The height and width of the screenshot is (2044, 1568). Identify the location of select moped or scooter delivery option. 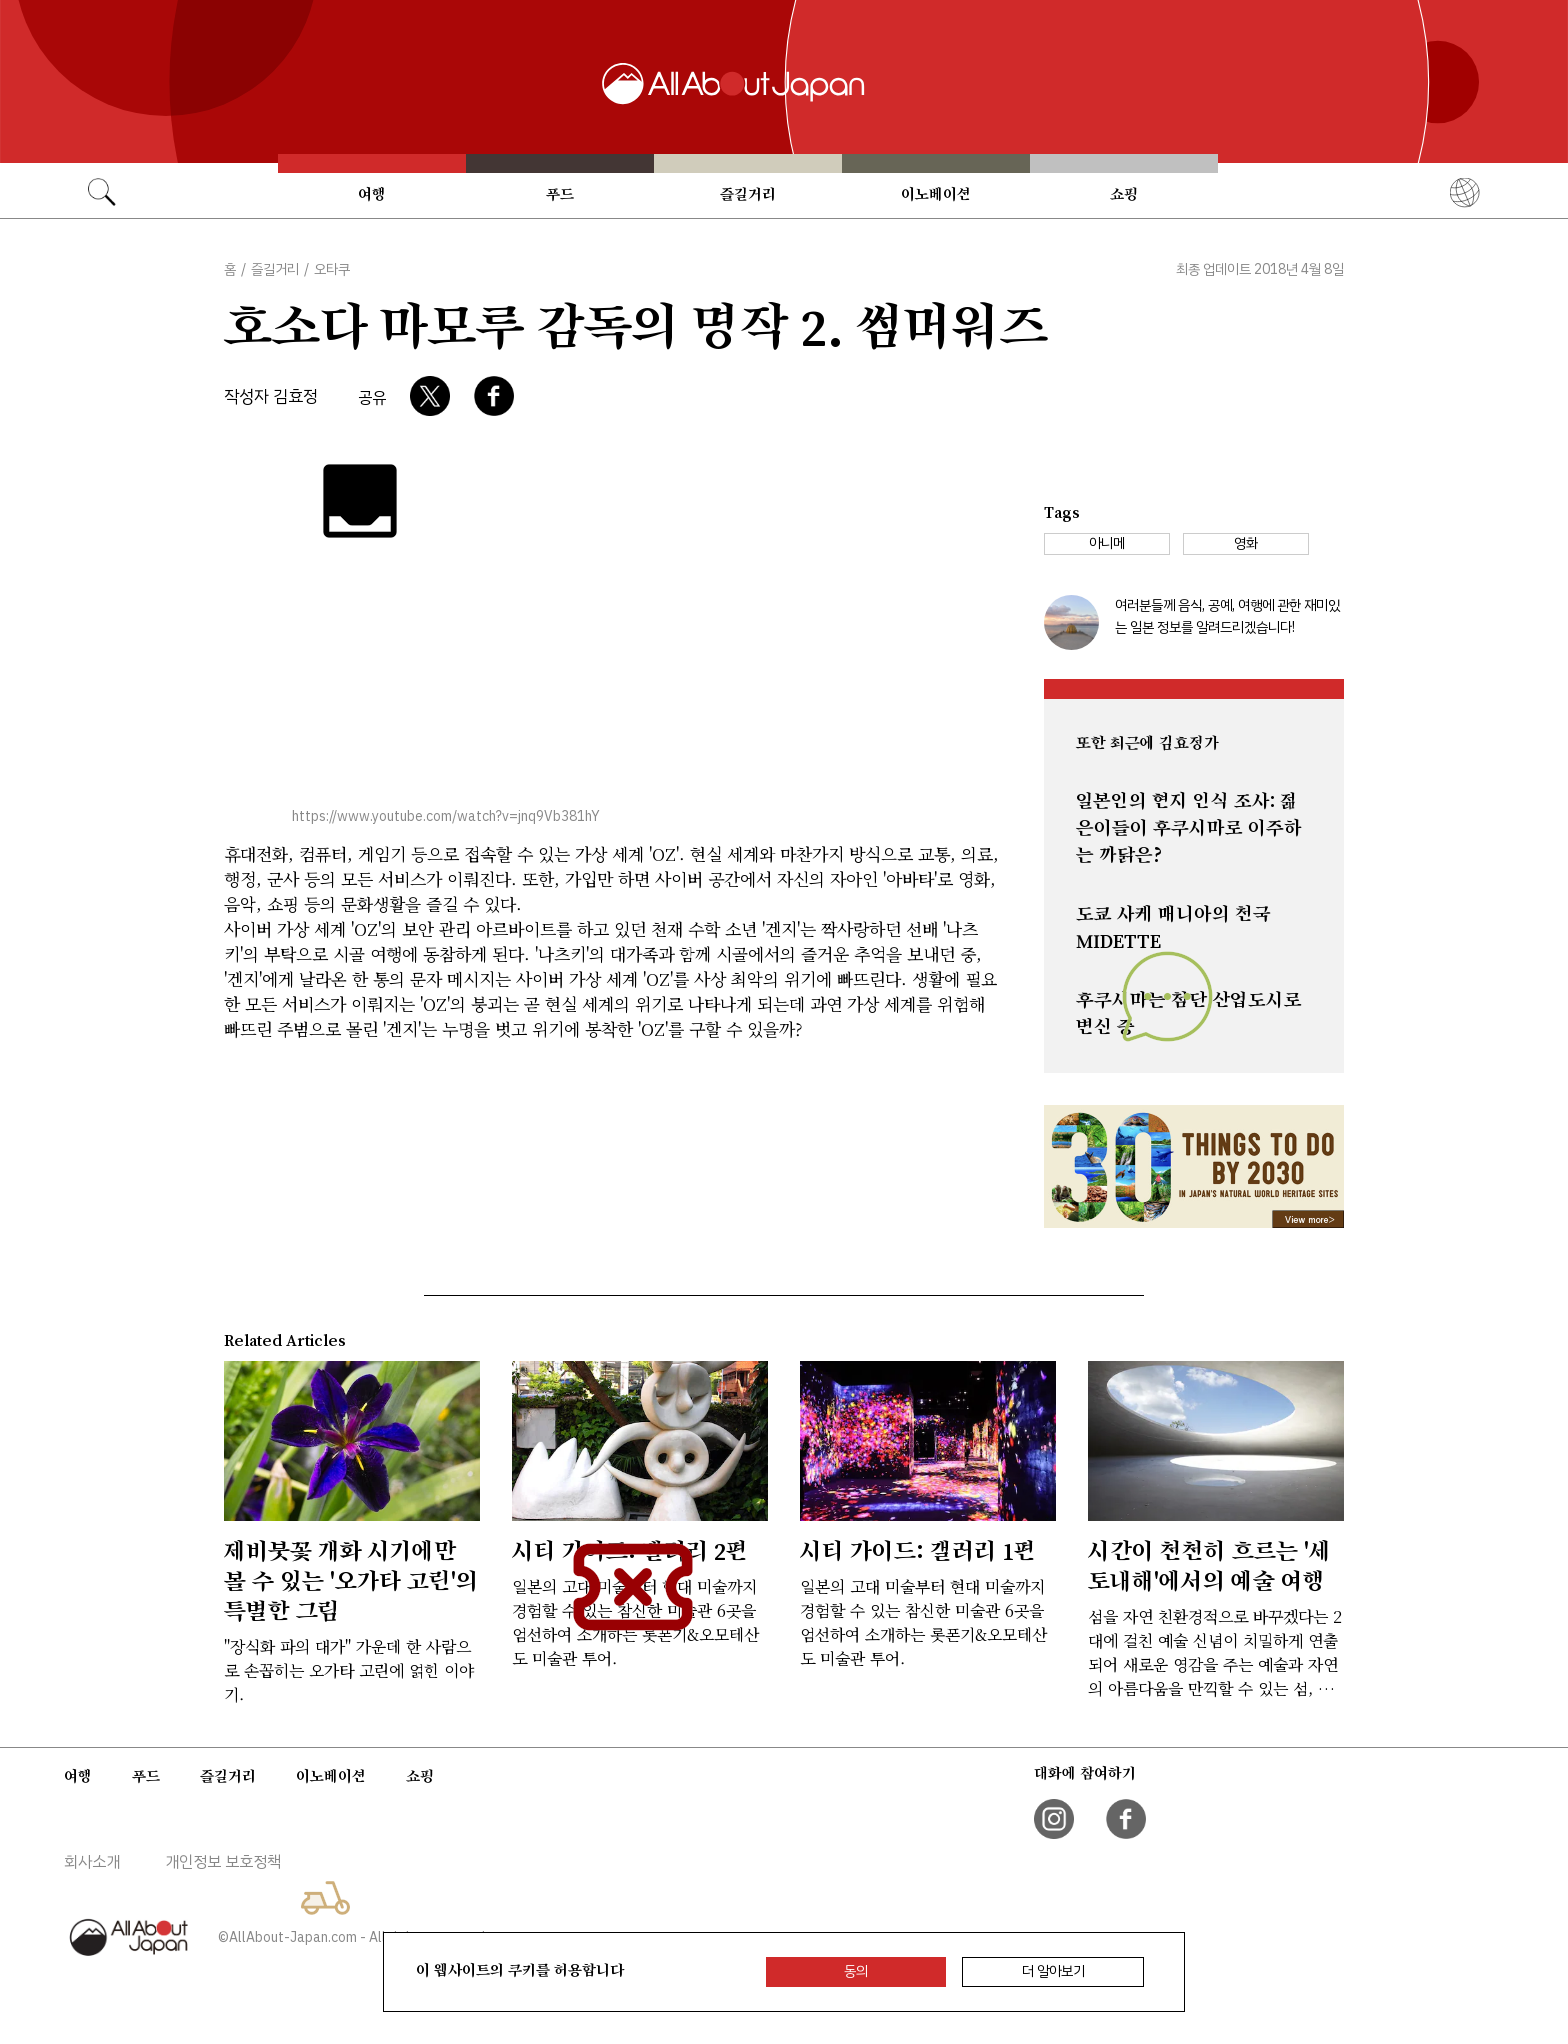
(325, 1899).